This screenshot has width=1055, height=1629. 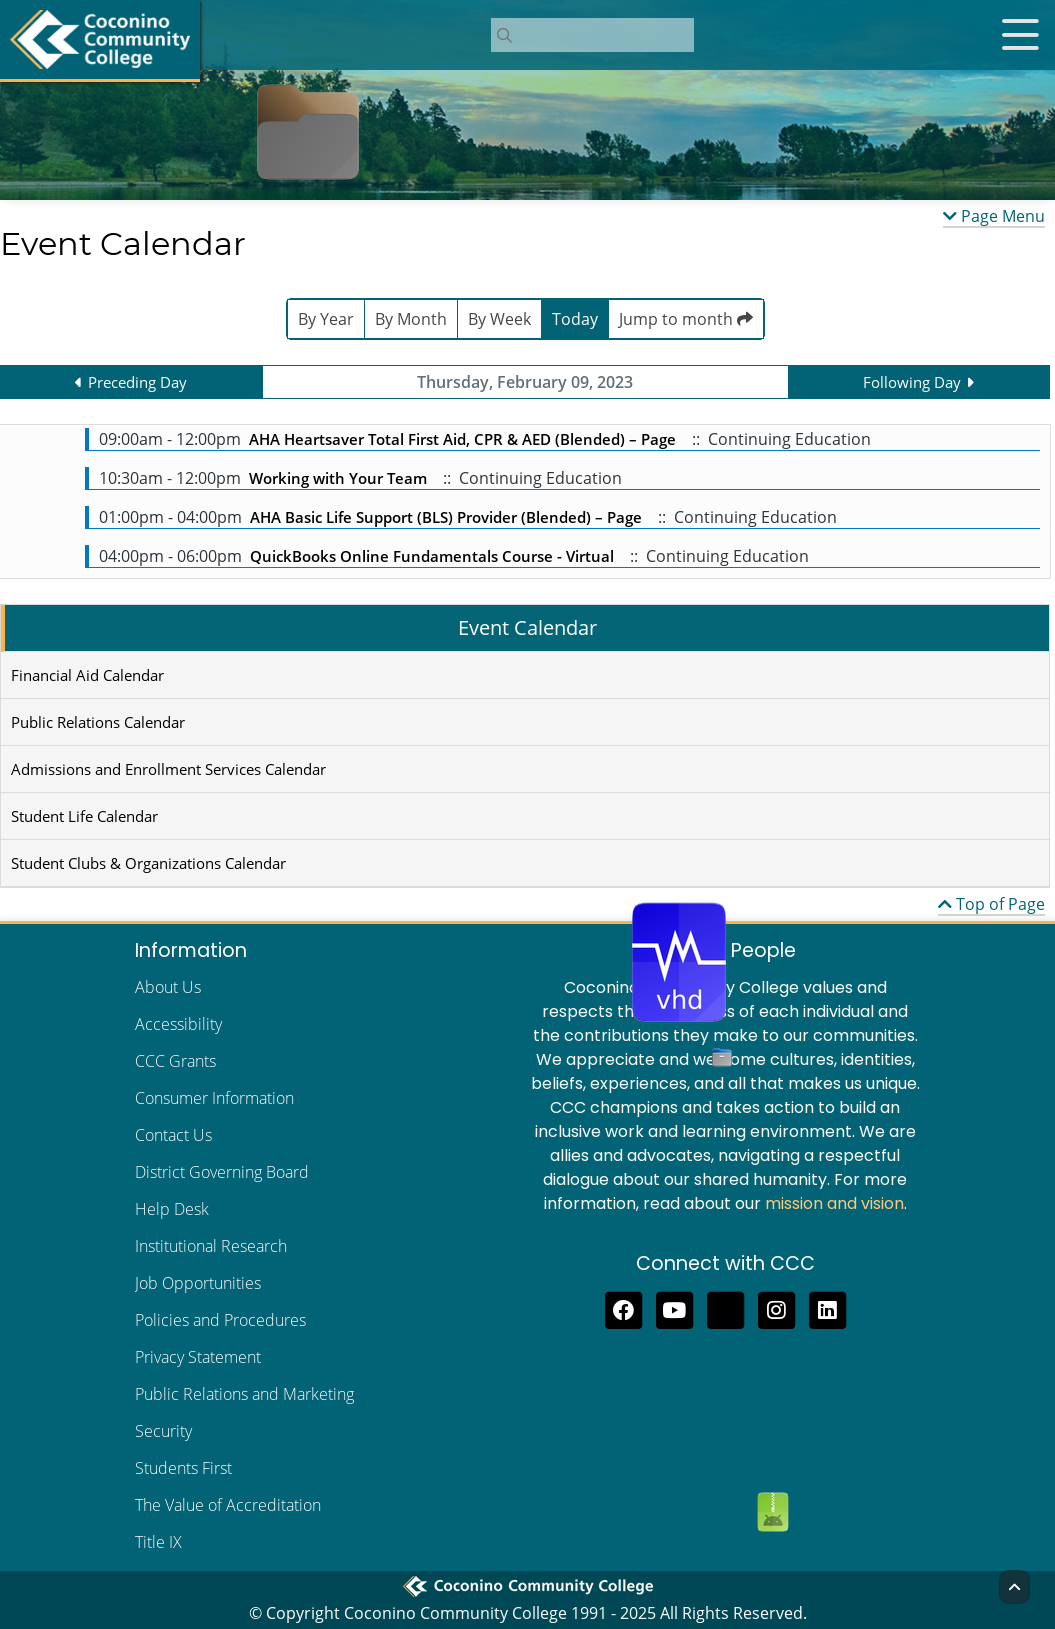 What do you see at coordinates (722, 1057) in the screenshot?
I see `open the file manager application` at bounding box center [722, 1057].